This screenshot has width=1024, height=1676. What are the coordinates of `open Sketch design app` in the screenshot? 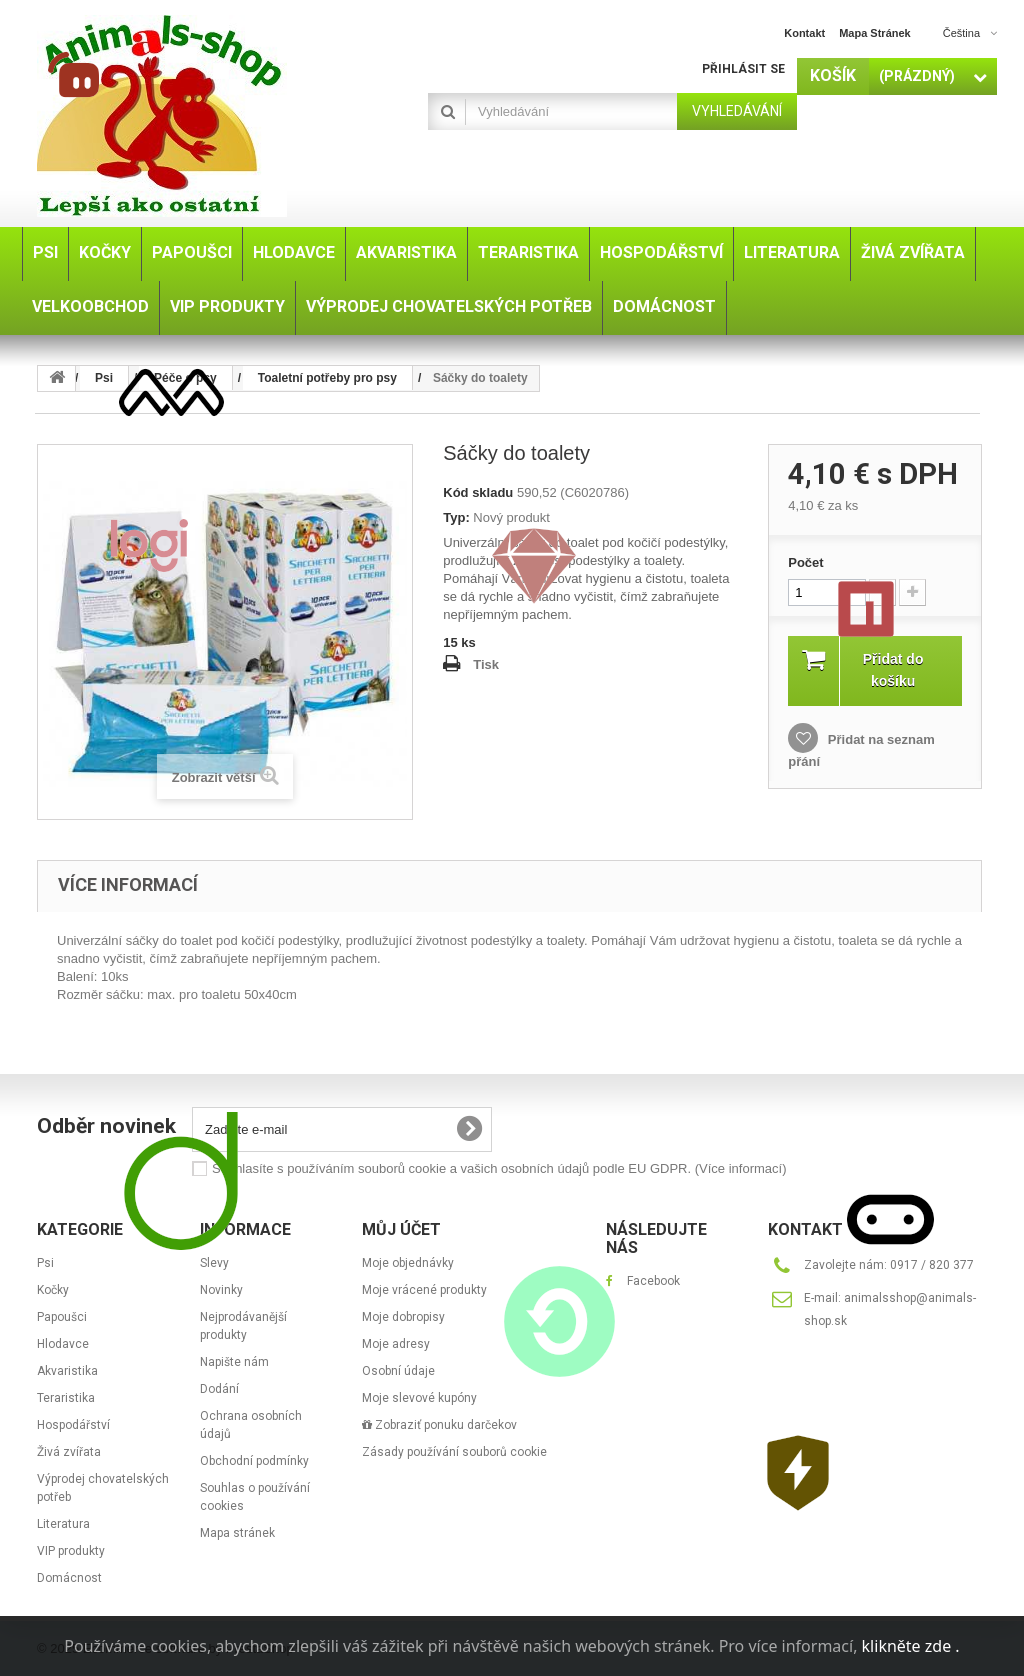 It's located at (534, 566).